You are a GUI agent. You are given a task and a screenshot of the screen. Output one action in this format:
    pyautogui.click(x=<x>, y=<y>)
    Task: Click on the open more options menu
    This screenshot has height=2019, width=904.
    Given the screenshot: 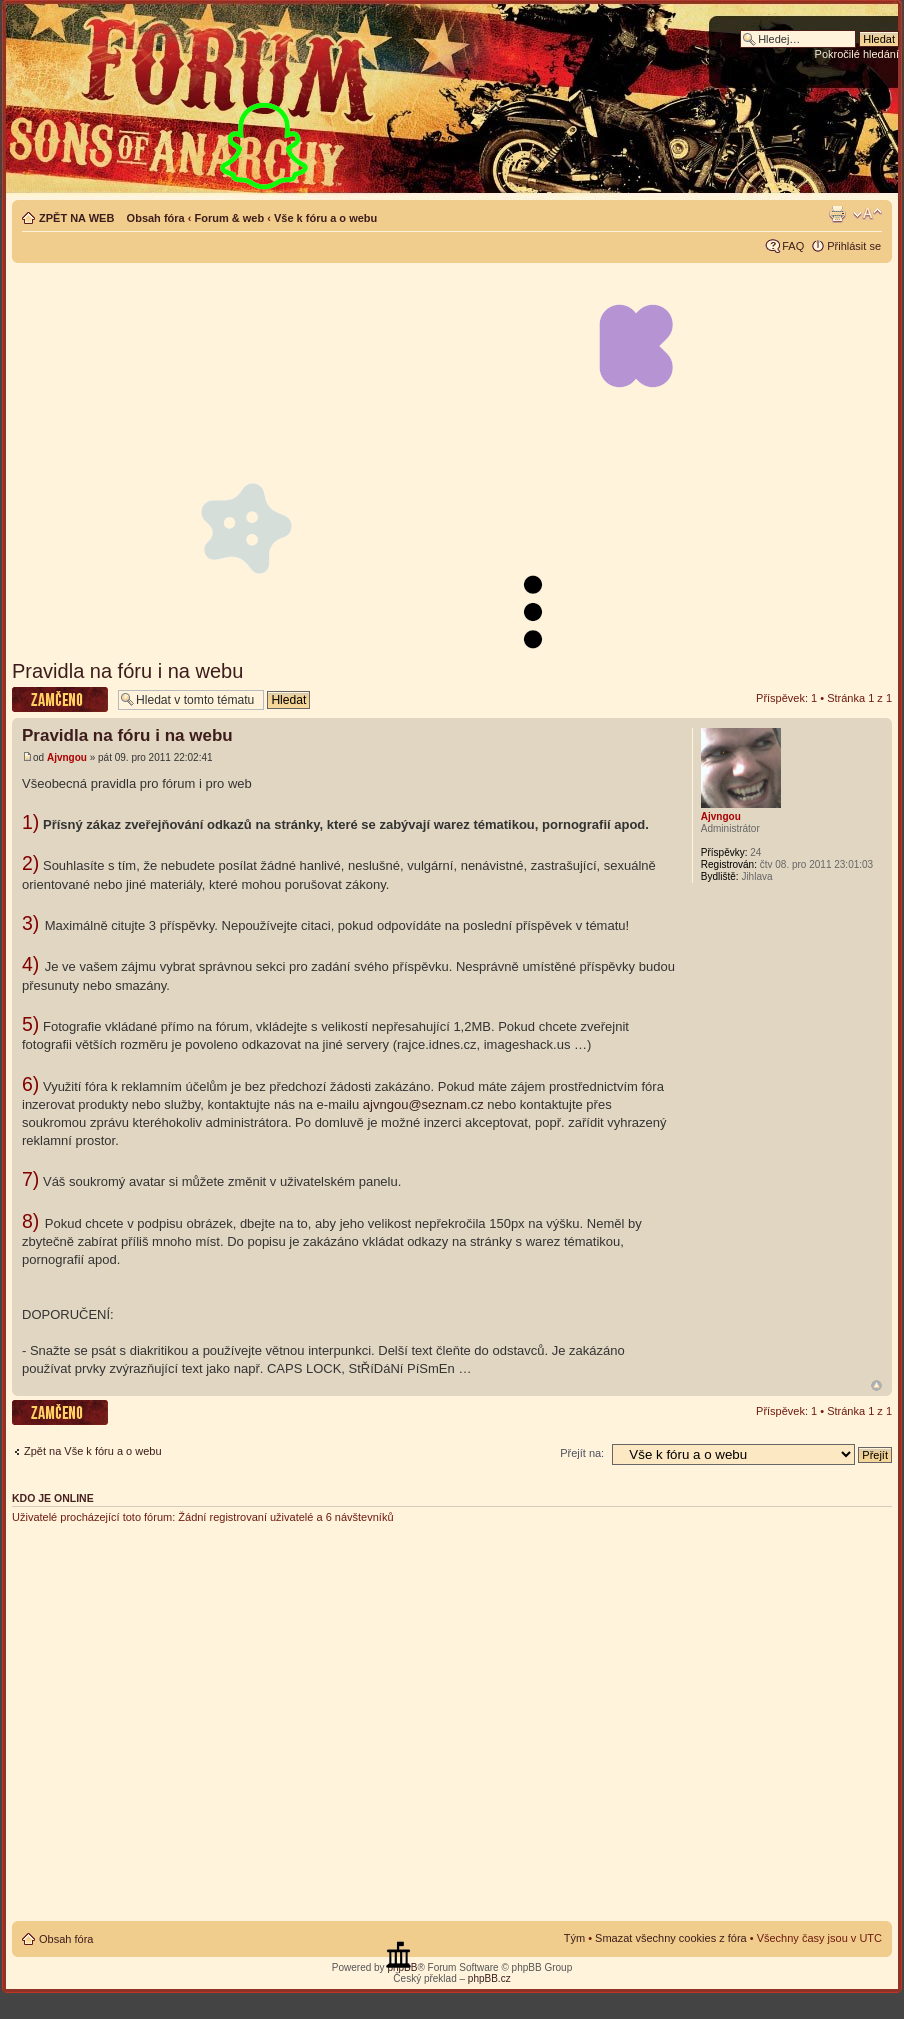 What is the action you would take?
    pyautogui.click(x=533, y=612)
    